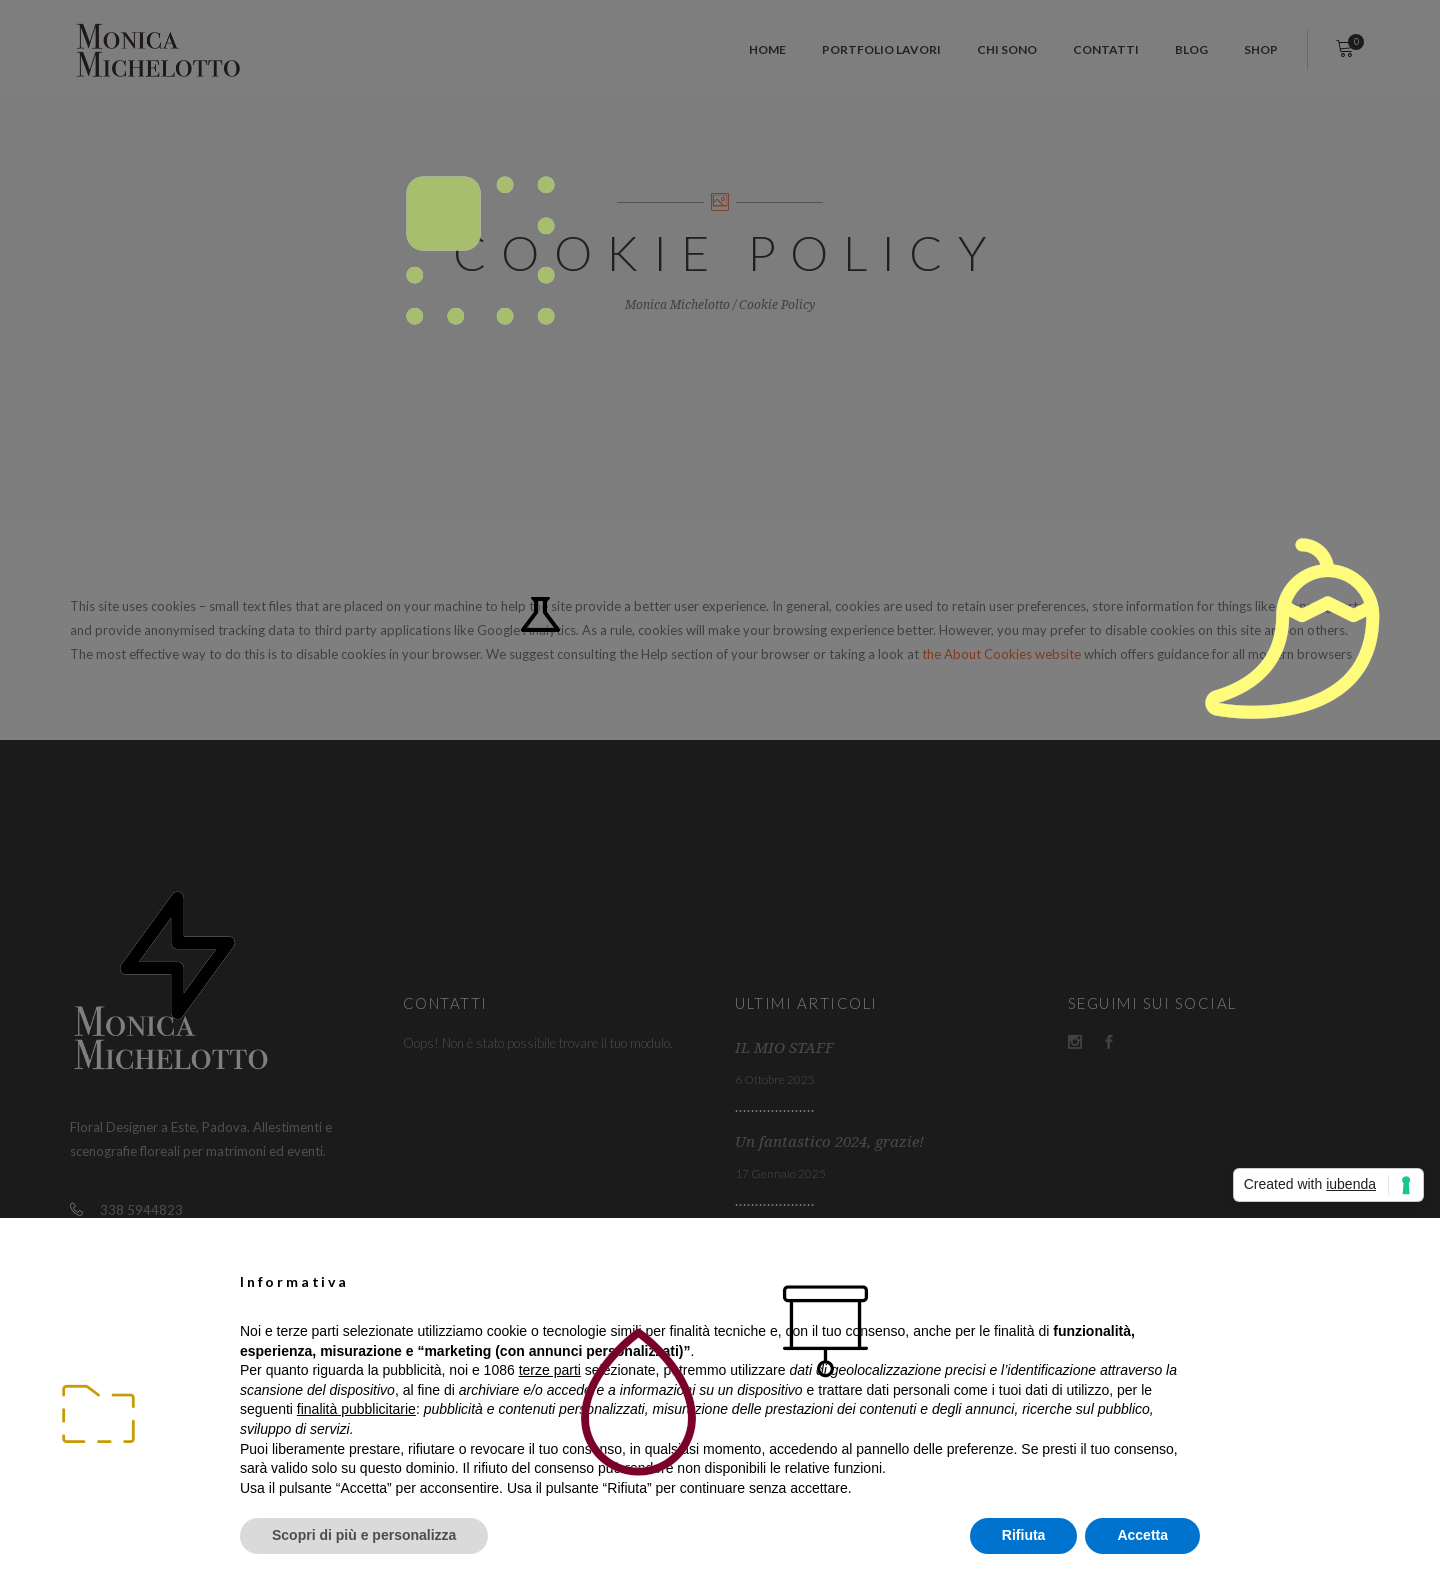 The image size is (1440, 1590). I want to click on indicates spicy or hot food items, so click(1302, 635).